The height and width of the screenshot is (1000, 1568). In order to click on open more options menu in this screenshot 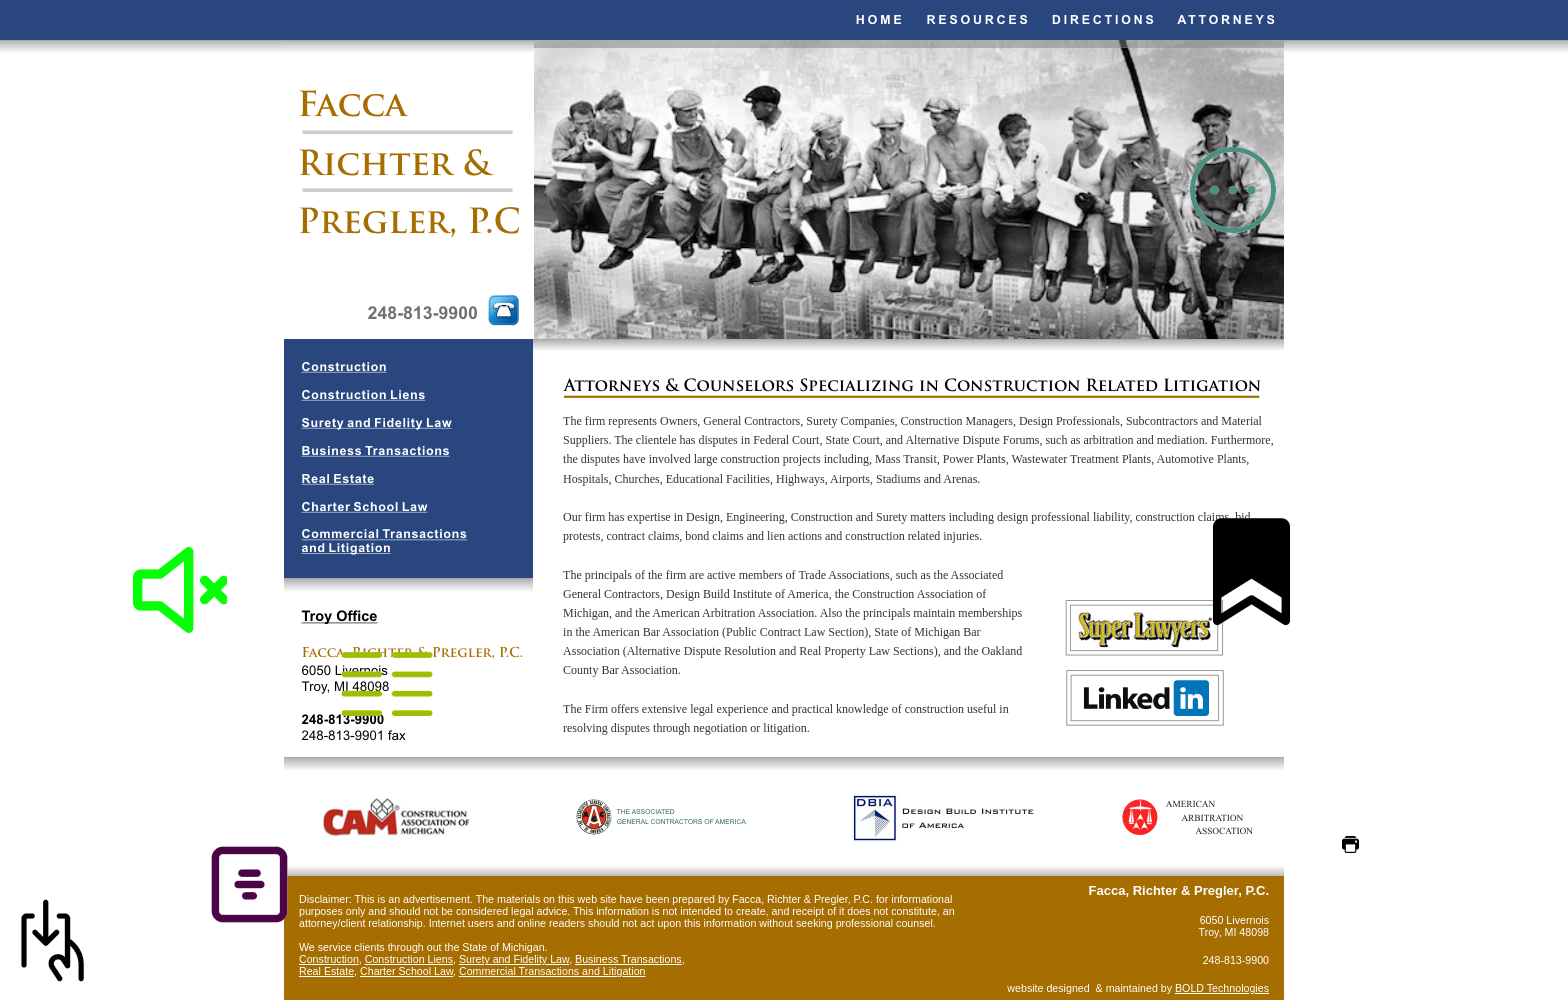, I will do `click(1233, 190)`.